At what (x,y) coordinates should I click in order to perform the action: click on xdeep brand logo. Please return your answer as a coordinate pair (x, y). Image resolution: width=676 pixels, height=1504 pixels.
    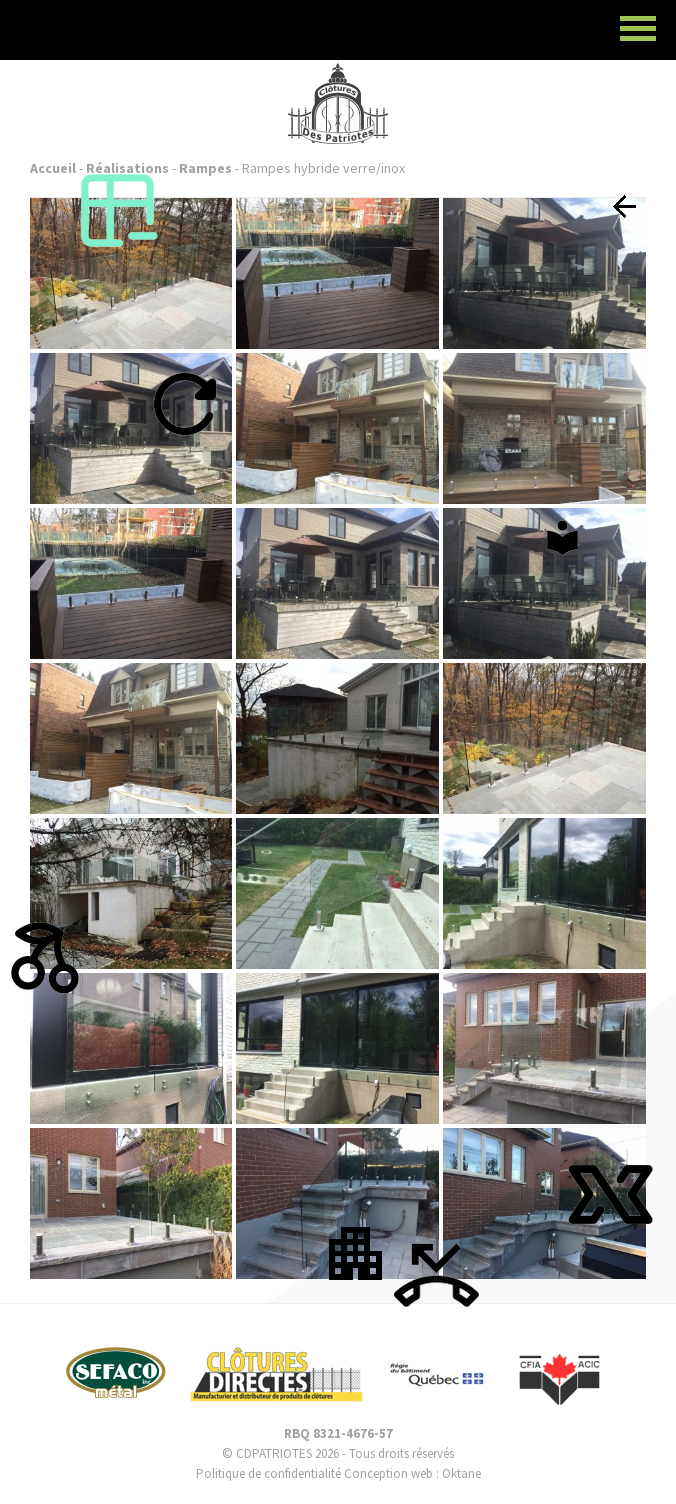
    Looking at the image, I should click on (610, 1194).